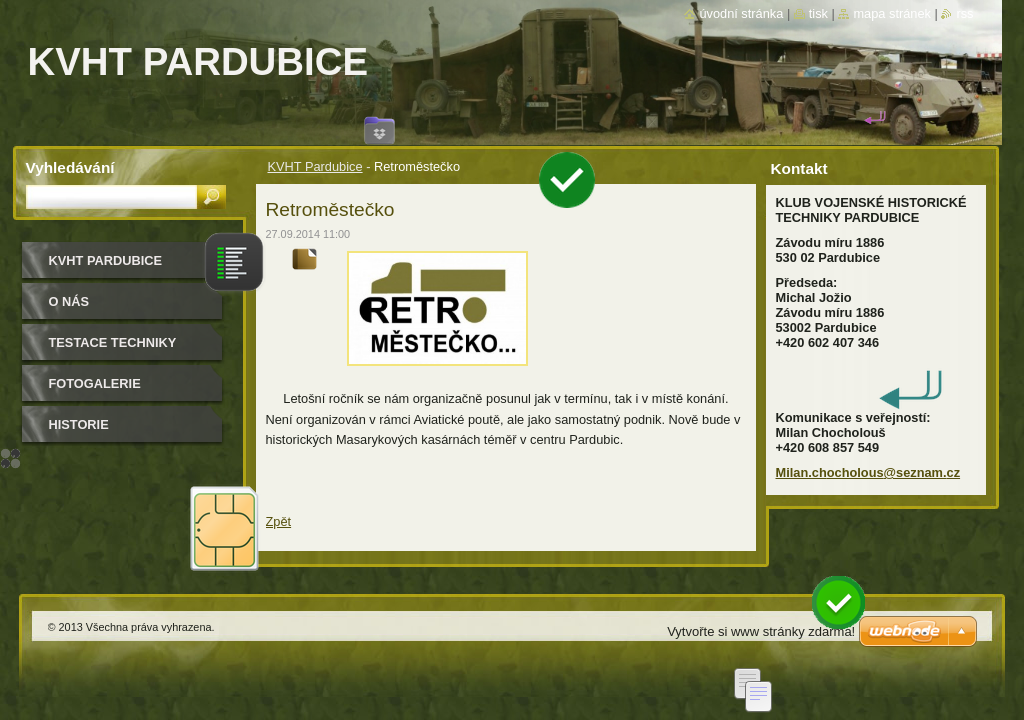 Image resolution: width=1024 pixels, height=720 pixels. I want to click on manage SIM card authentication settings, so click(224, 528).